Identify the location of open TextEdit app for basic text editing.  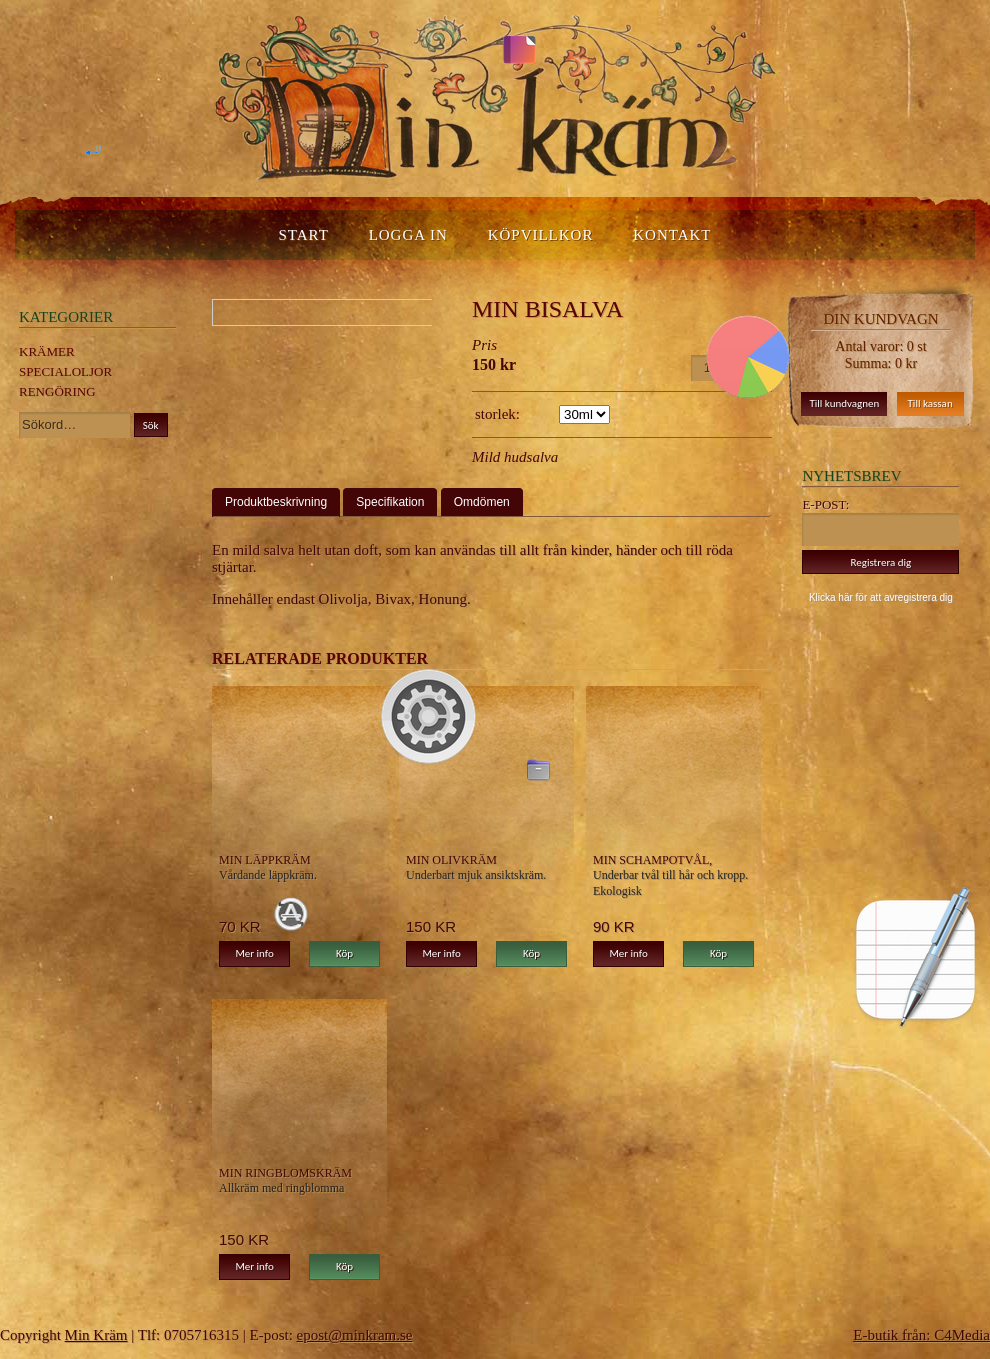
(915, 959).